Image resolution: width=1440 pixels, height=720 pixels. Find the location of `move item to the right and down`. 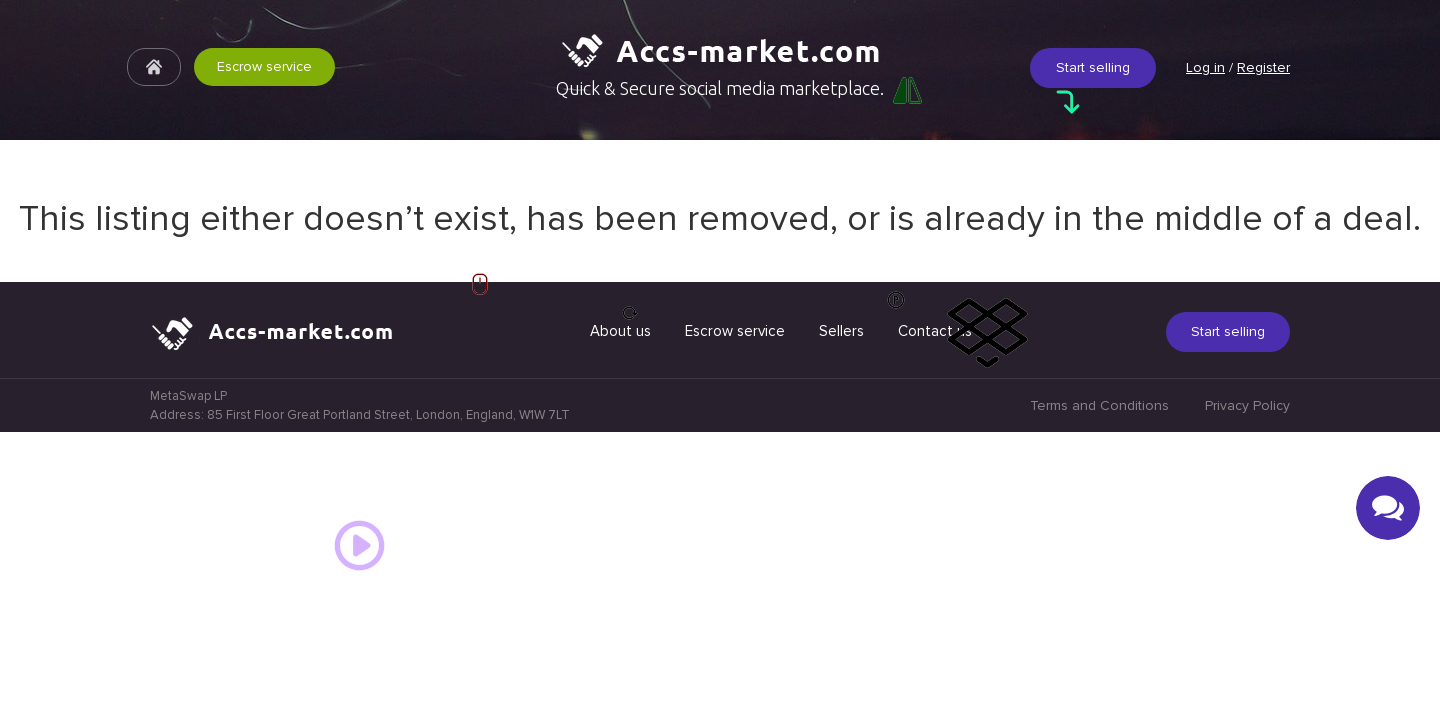

move item to the right and down is located at coordinates (1068, 102).